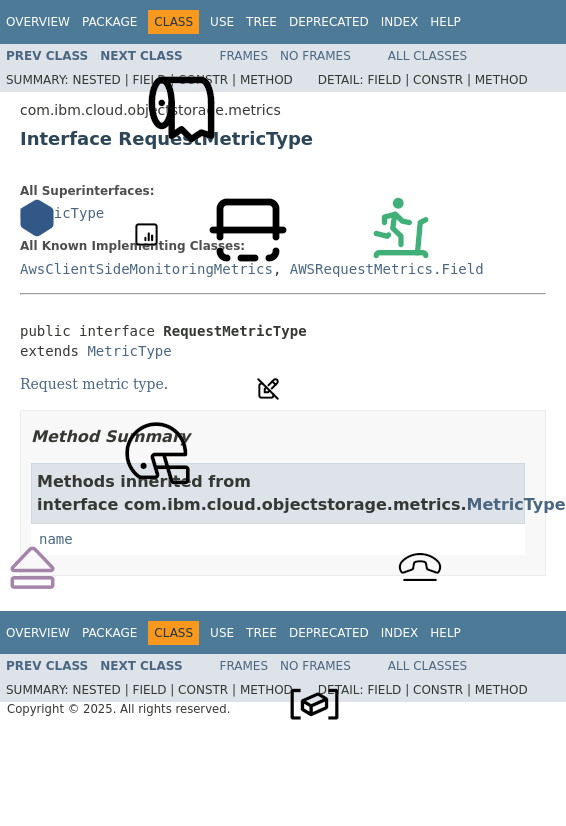  What do you see at coordinates (420, 567) in the screenshot?
I see `end or hang up a call` at bounding box center [420, 567].